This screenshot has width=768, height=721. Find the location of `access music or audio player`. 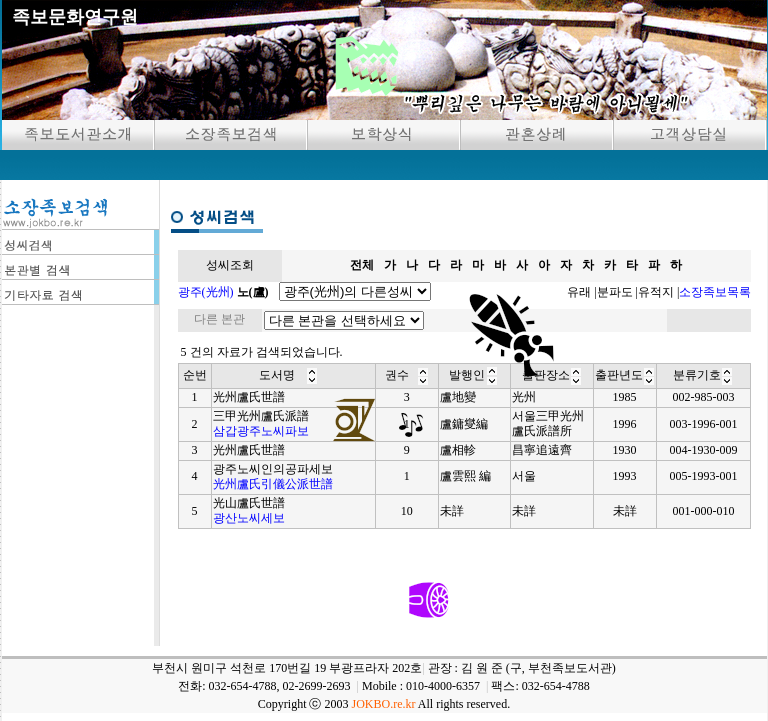

access music or audio player is located at coordinates (411, 425).